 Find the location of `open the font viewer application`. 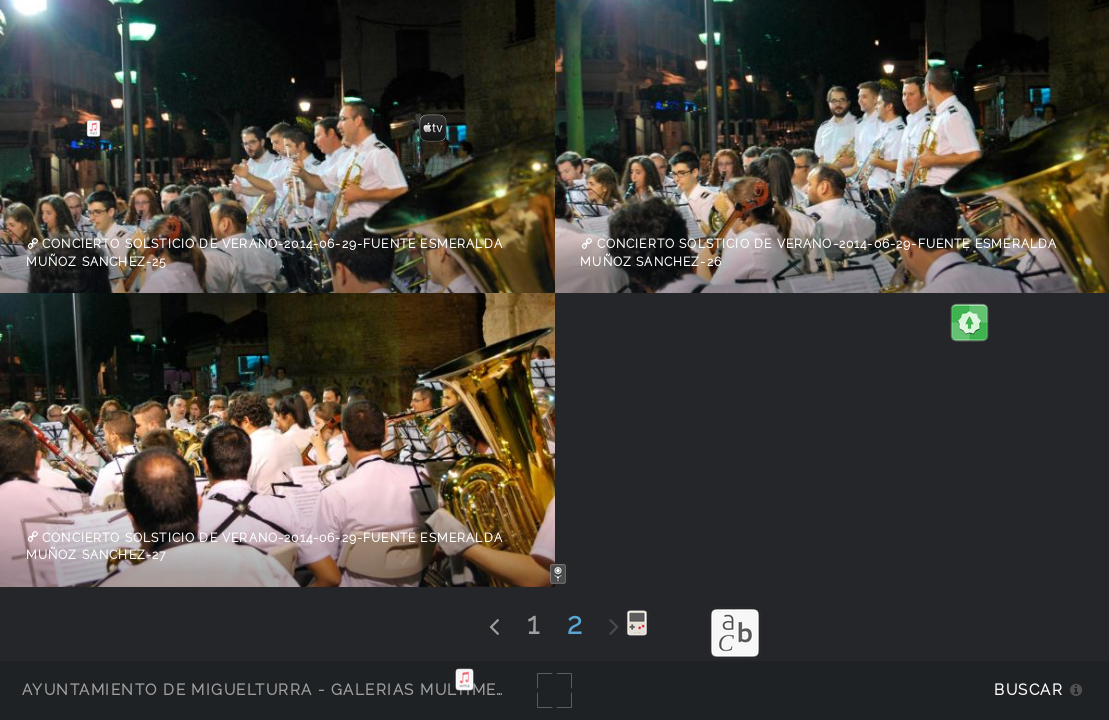

open the font viewer application is located at coordinates (735, 633).